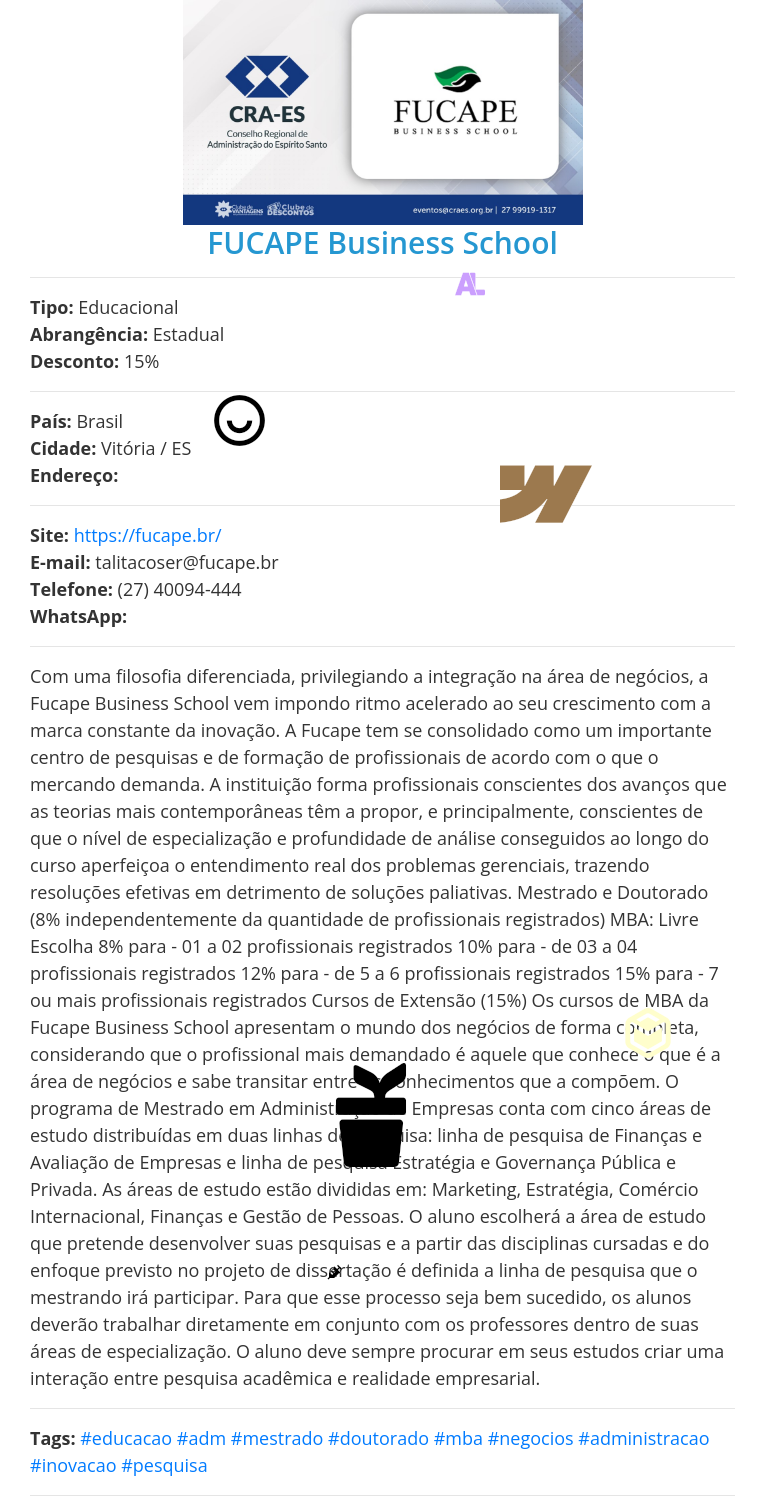  What do you see at coordinates (470, 284) in the screenshot?
I see `open AniList app or website` at bounding box center [470, 284].